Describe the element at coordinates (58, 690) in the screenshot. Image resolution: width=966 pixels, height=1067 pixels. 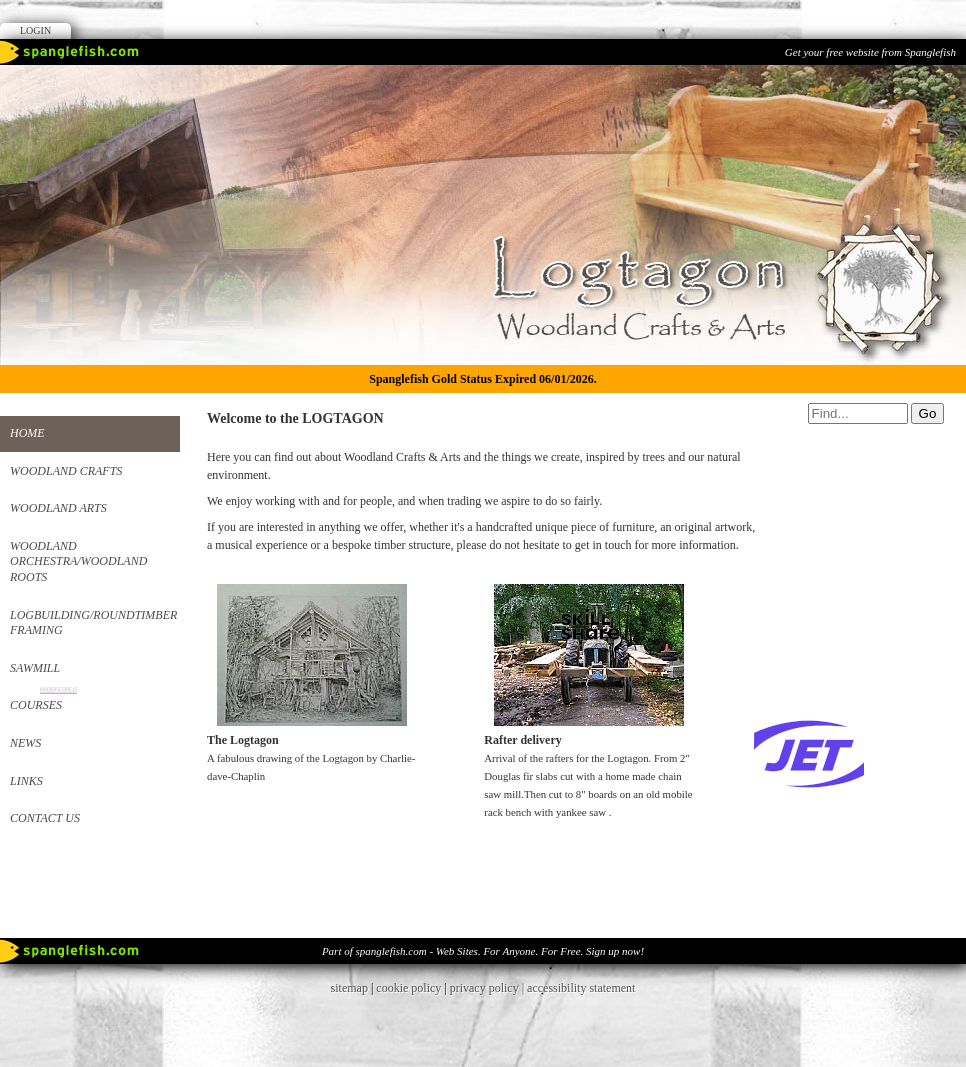
I see `underscore.js library logo` at that location.